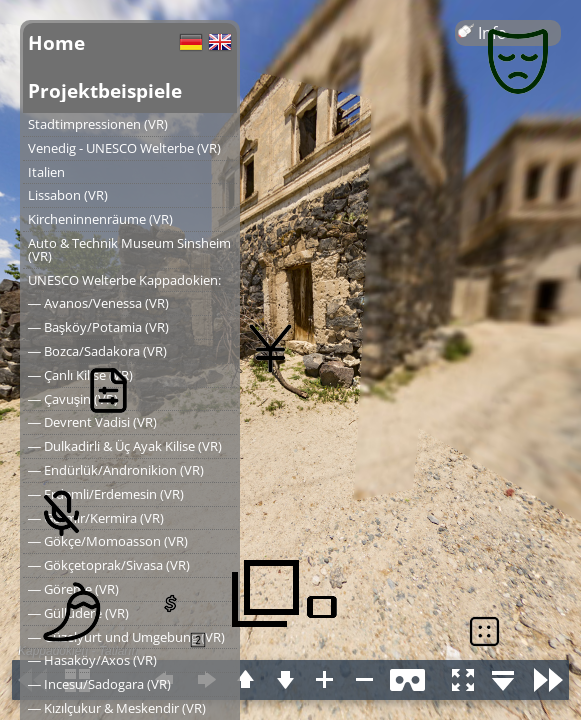 This screenshot has height=720, width=581. Describe the element at coordinates (61, 512) in the screenshot. I see `mute your microphone` at that location.